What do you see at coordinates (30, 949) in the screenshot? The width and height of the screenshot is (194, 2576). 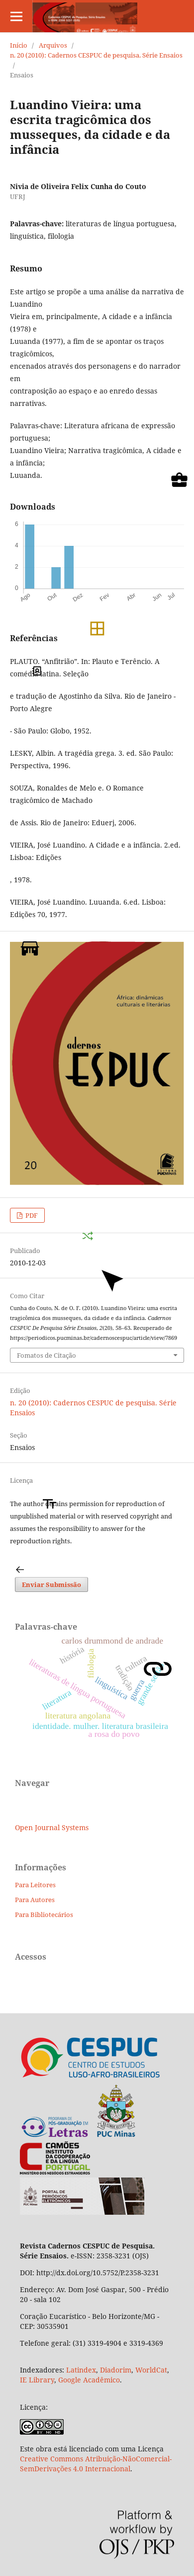 I see `select off-road or adventure vehicle type` at bounding box center [30, 949].